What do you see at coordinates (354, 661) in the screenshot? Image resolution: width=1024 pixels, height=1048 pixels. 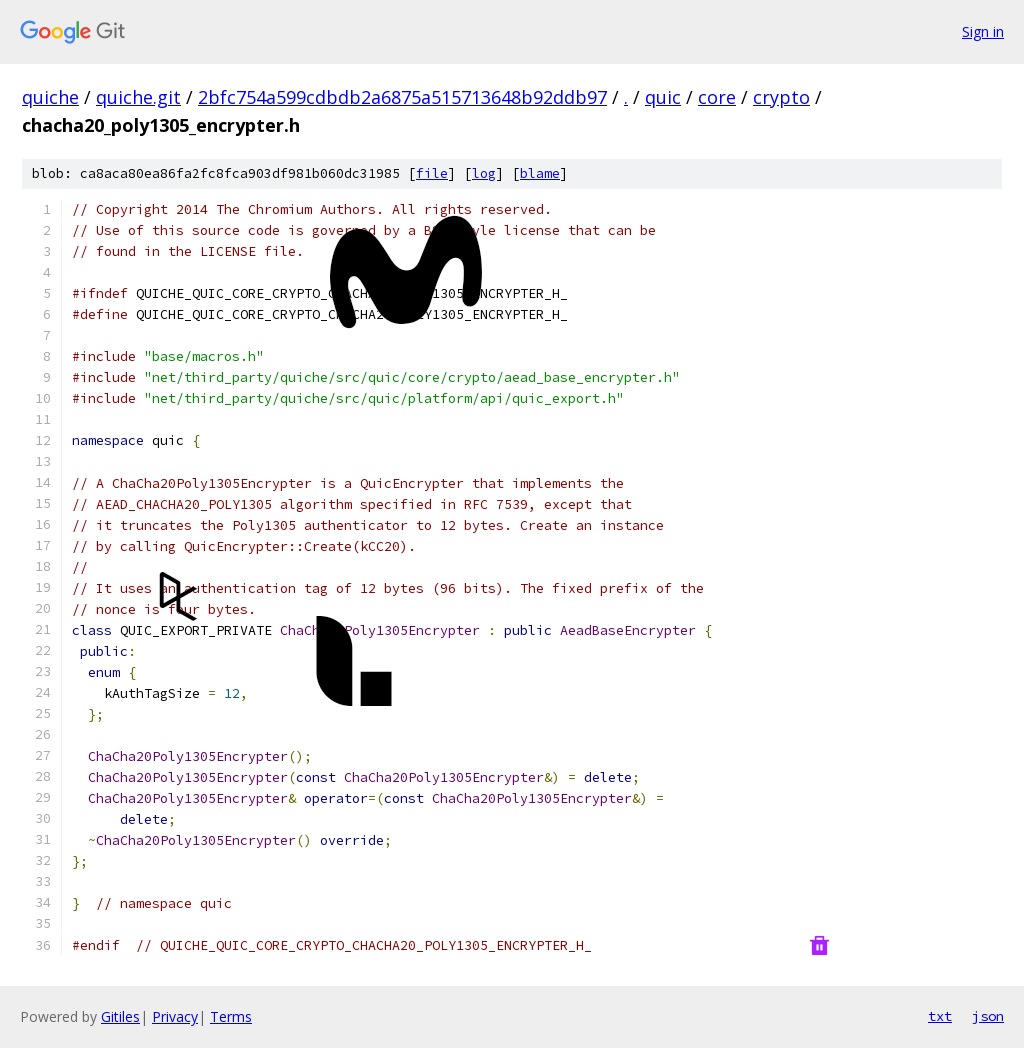 I see `logstash data processing pipeline logo` at bounding box center [354, 661].